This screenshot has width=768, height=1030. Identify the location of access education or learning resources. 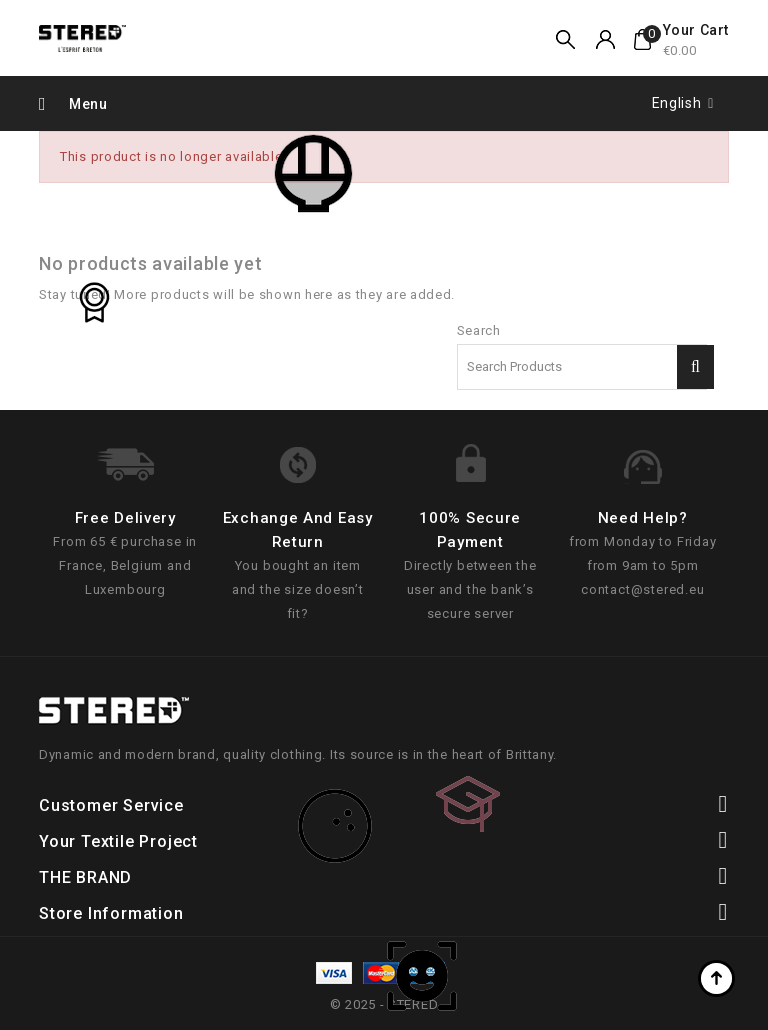
(468, 802).